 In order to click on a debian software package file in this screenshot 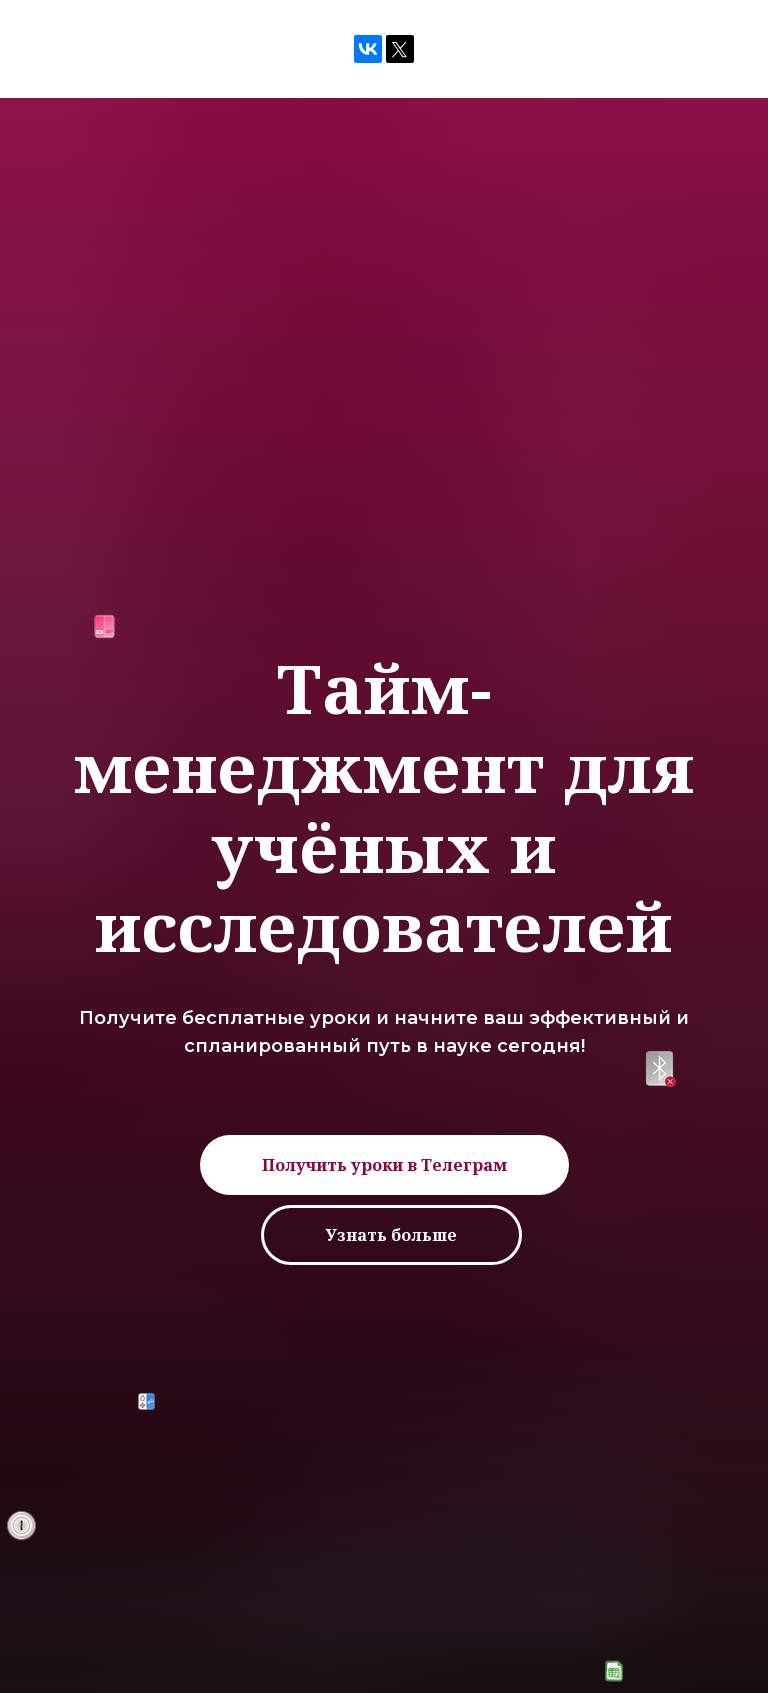, I will do `click(104, 626)`.